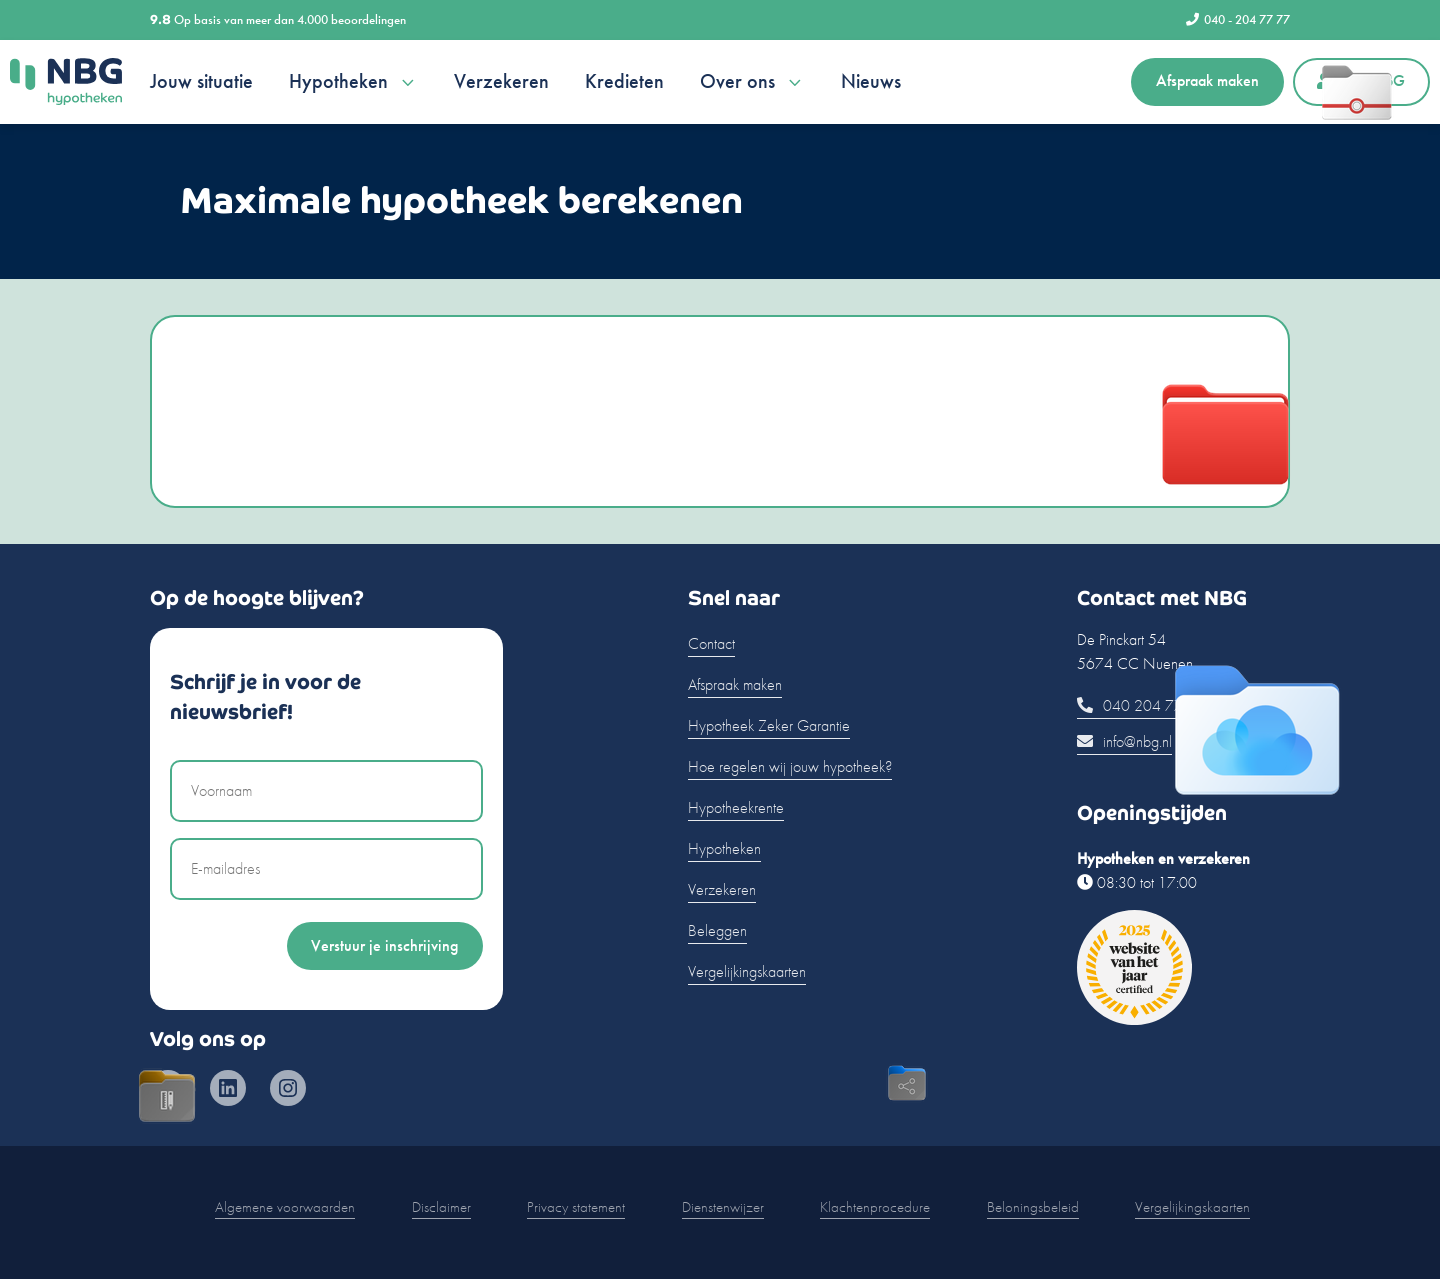 The width and height of the screenshot is (1440, 1279). Describe the element at coordinates (1356, 94) in the screenshot. I see `open pokémon premier ball themed folder` at that location.